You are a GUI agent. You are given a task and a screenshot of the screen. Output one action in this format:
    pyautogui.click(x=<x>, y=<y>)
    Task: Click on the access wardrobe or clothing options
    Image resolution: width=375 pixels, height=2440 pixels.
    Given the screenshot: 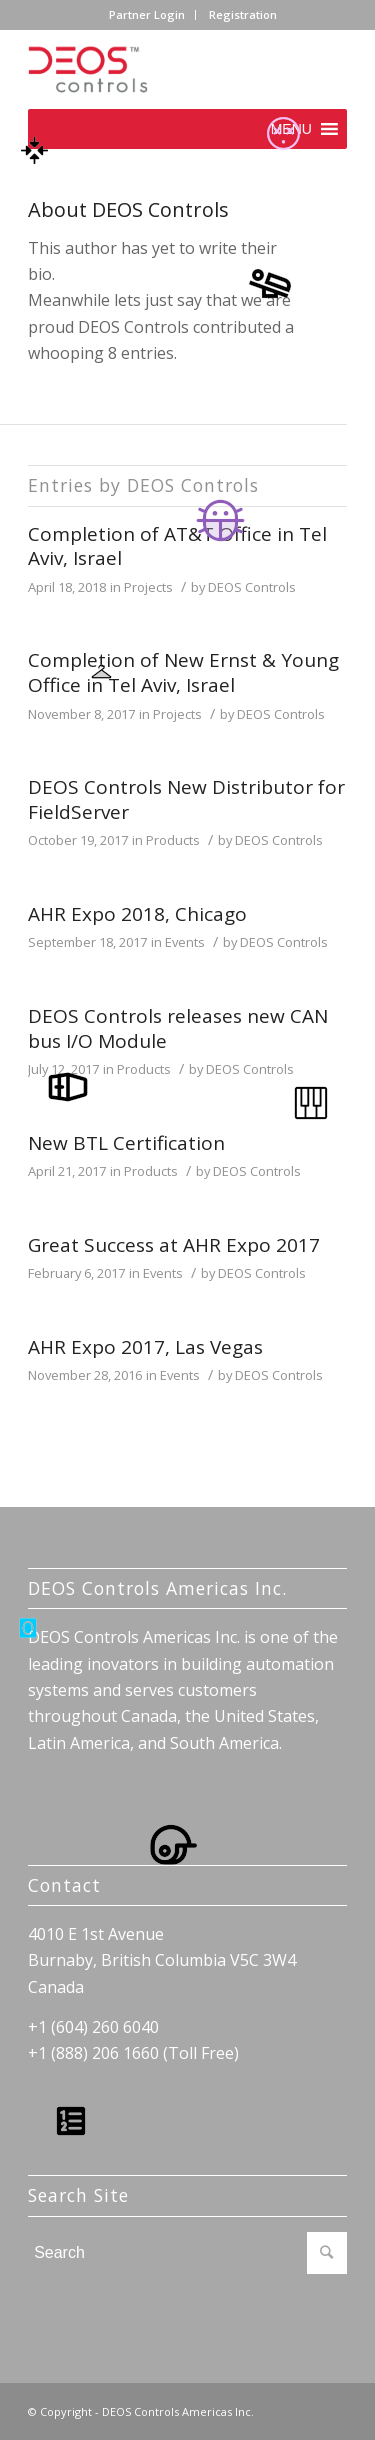 What is the action you would take?
    pyautogui.click(x=101, y=672)
    